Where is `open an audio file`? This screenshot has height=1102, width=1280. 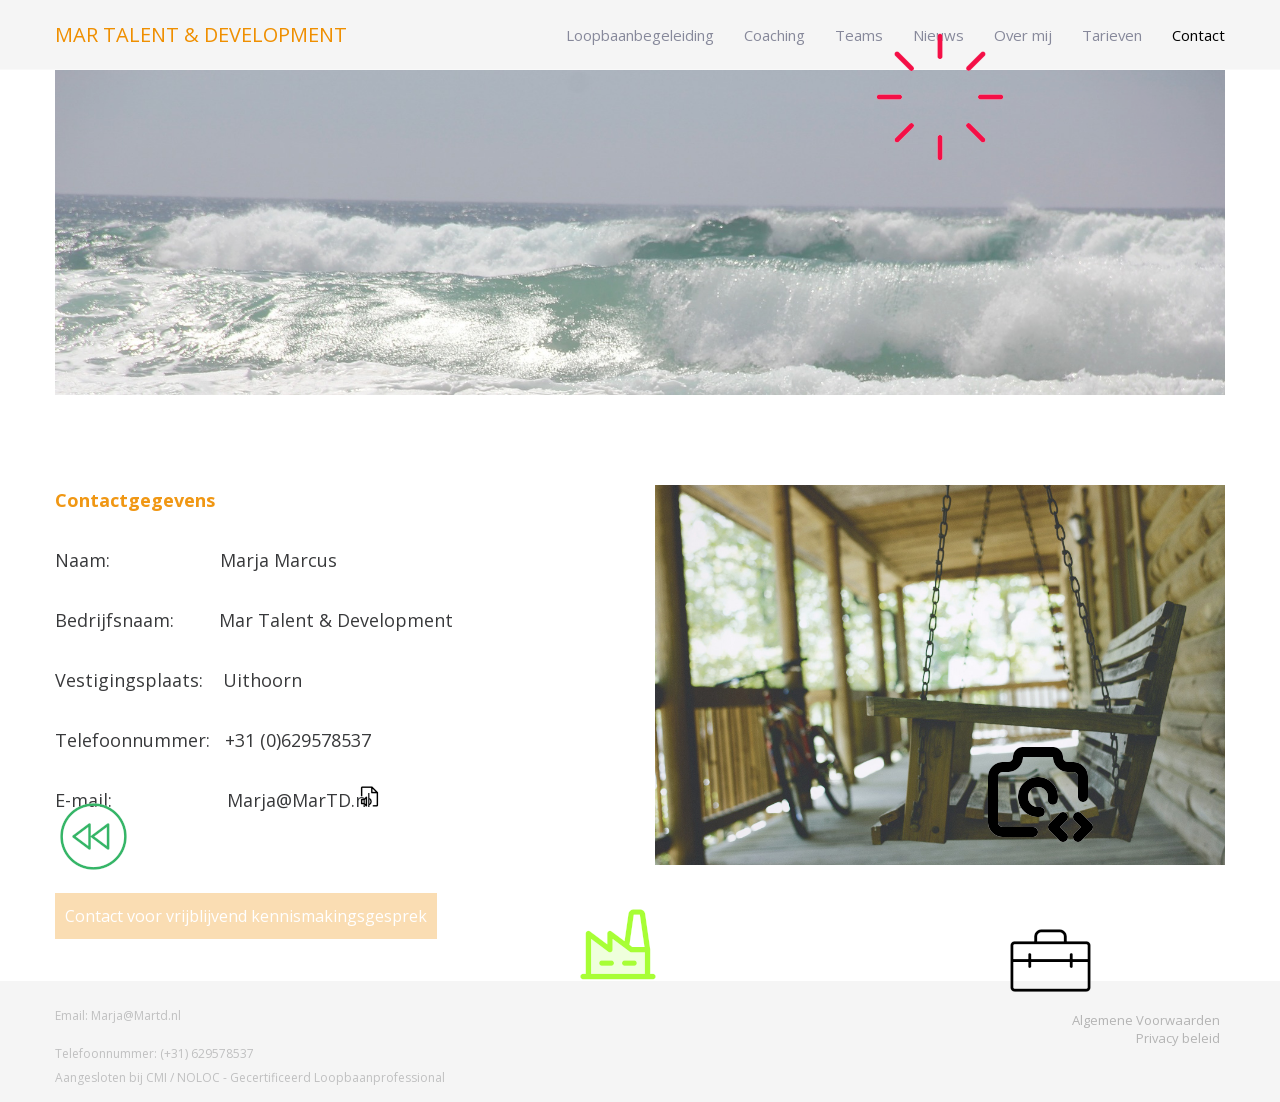
open an audio file is located at coordinates (369, 796).